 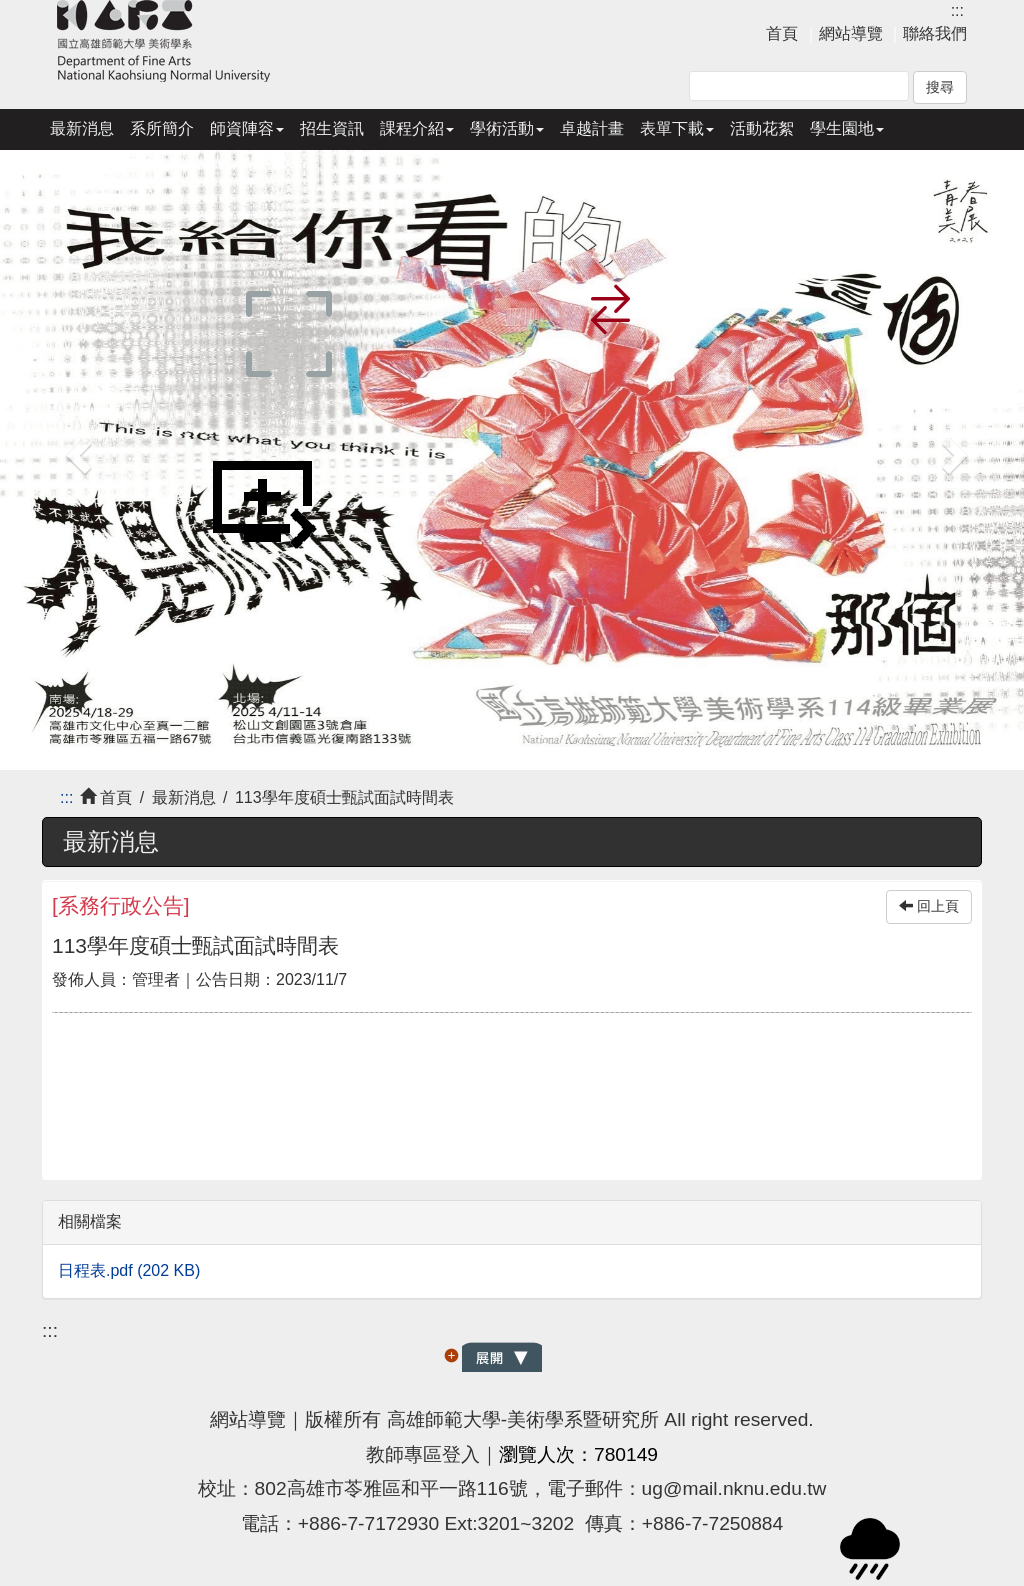 I want to click on add current media to play next in queue, so click(x=262, y=501).